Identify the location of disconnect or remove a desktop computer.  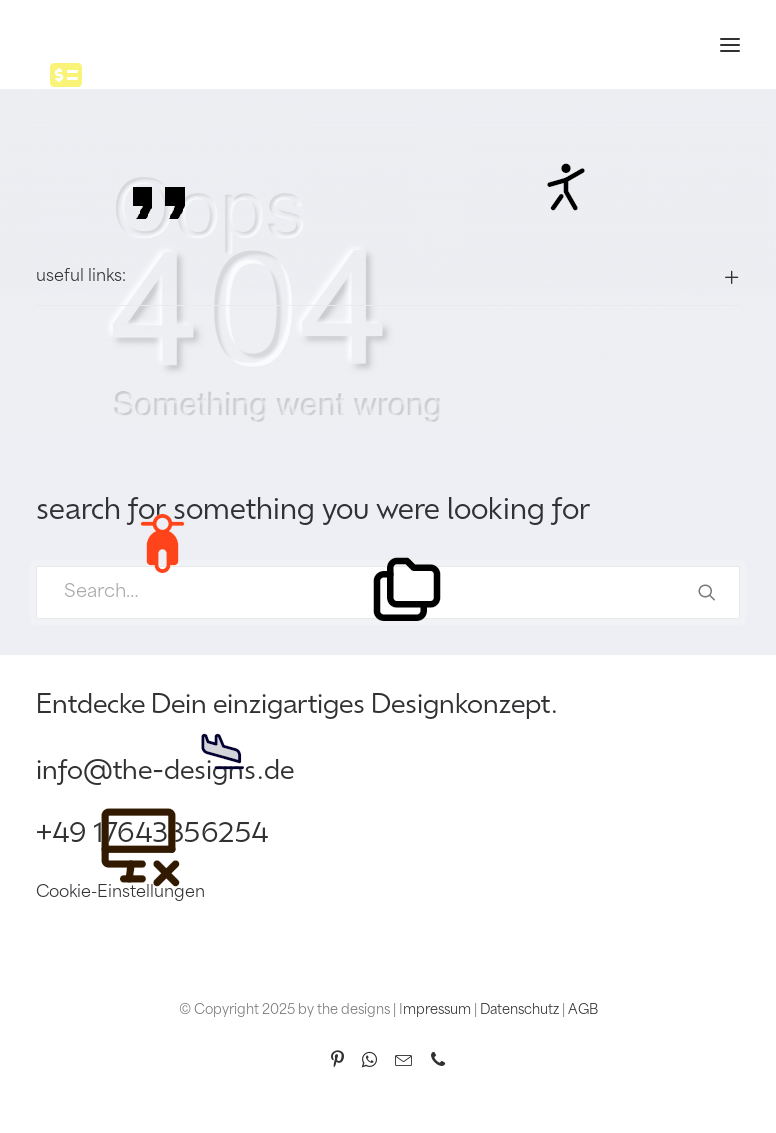
(138, 845).